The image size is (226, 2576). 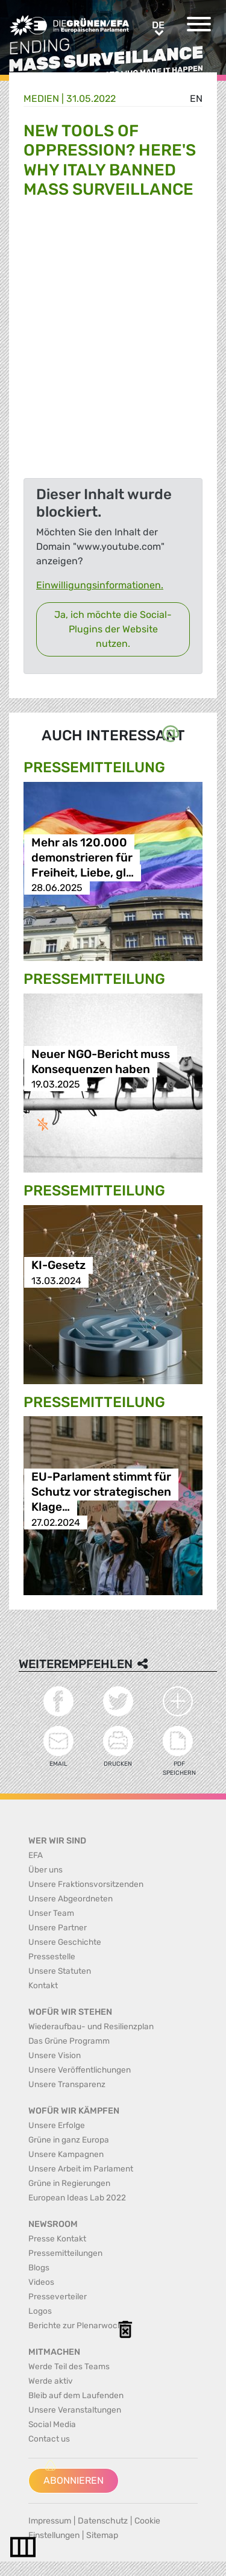 What do you see at coordinates (171, 734) in the screenshot?
I see `mention a user in a post or comment` at bounding box center [171, 734].